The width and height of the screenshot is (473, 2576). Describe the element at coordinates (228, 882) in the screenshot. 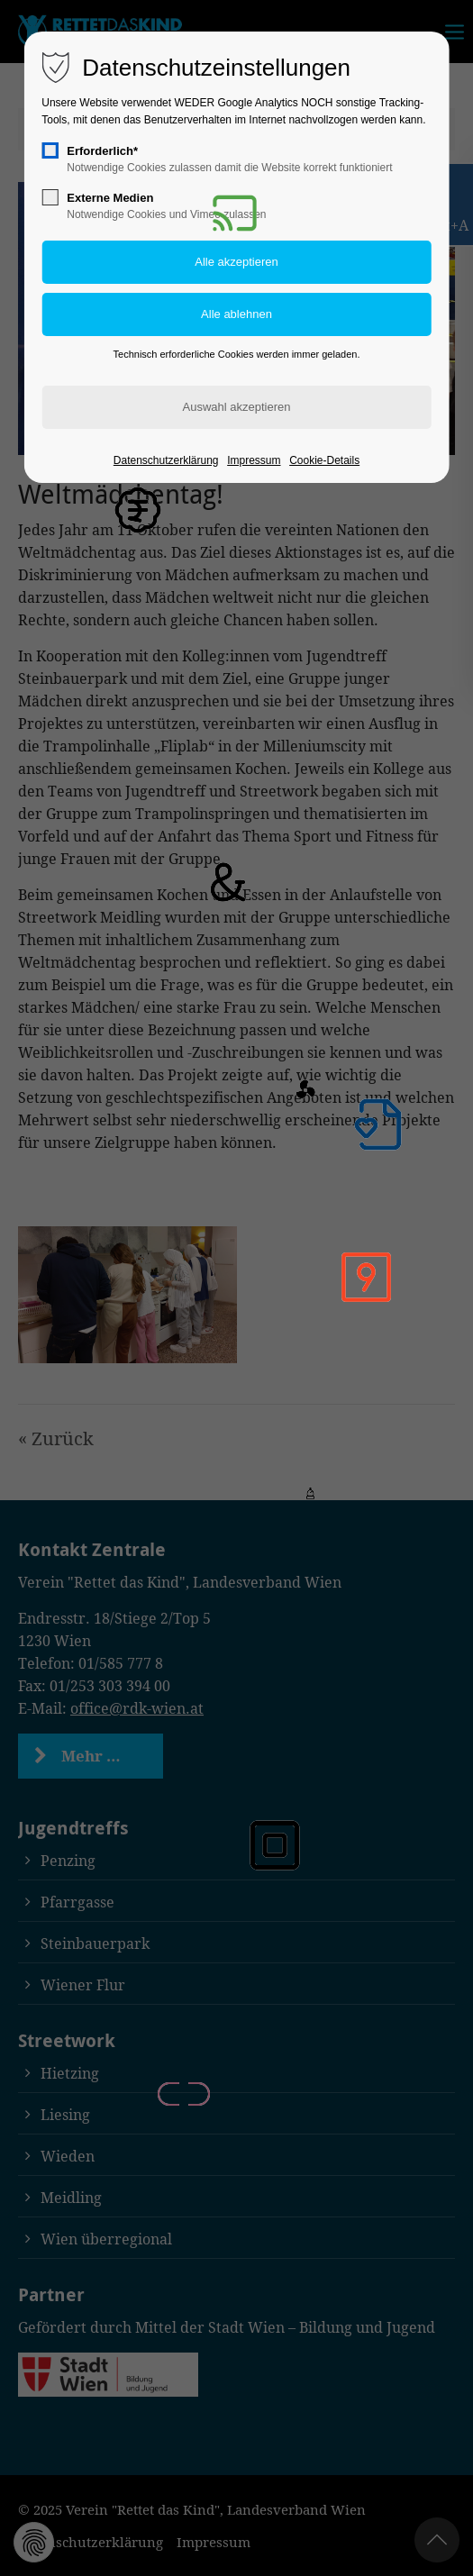

I see `insert an ampersand symbol or special character` at that location.